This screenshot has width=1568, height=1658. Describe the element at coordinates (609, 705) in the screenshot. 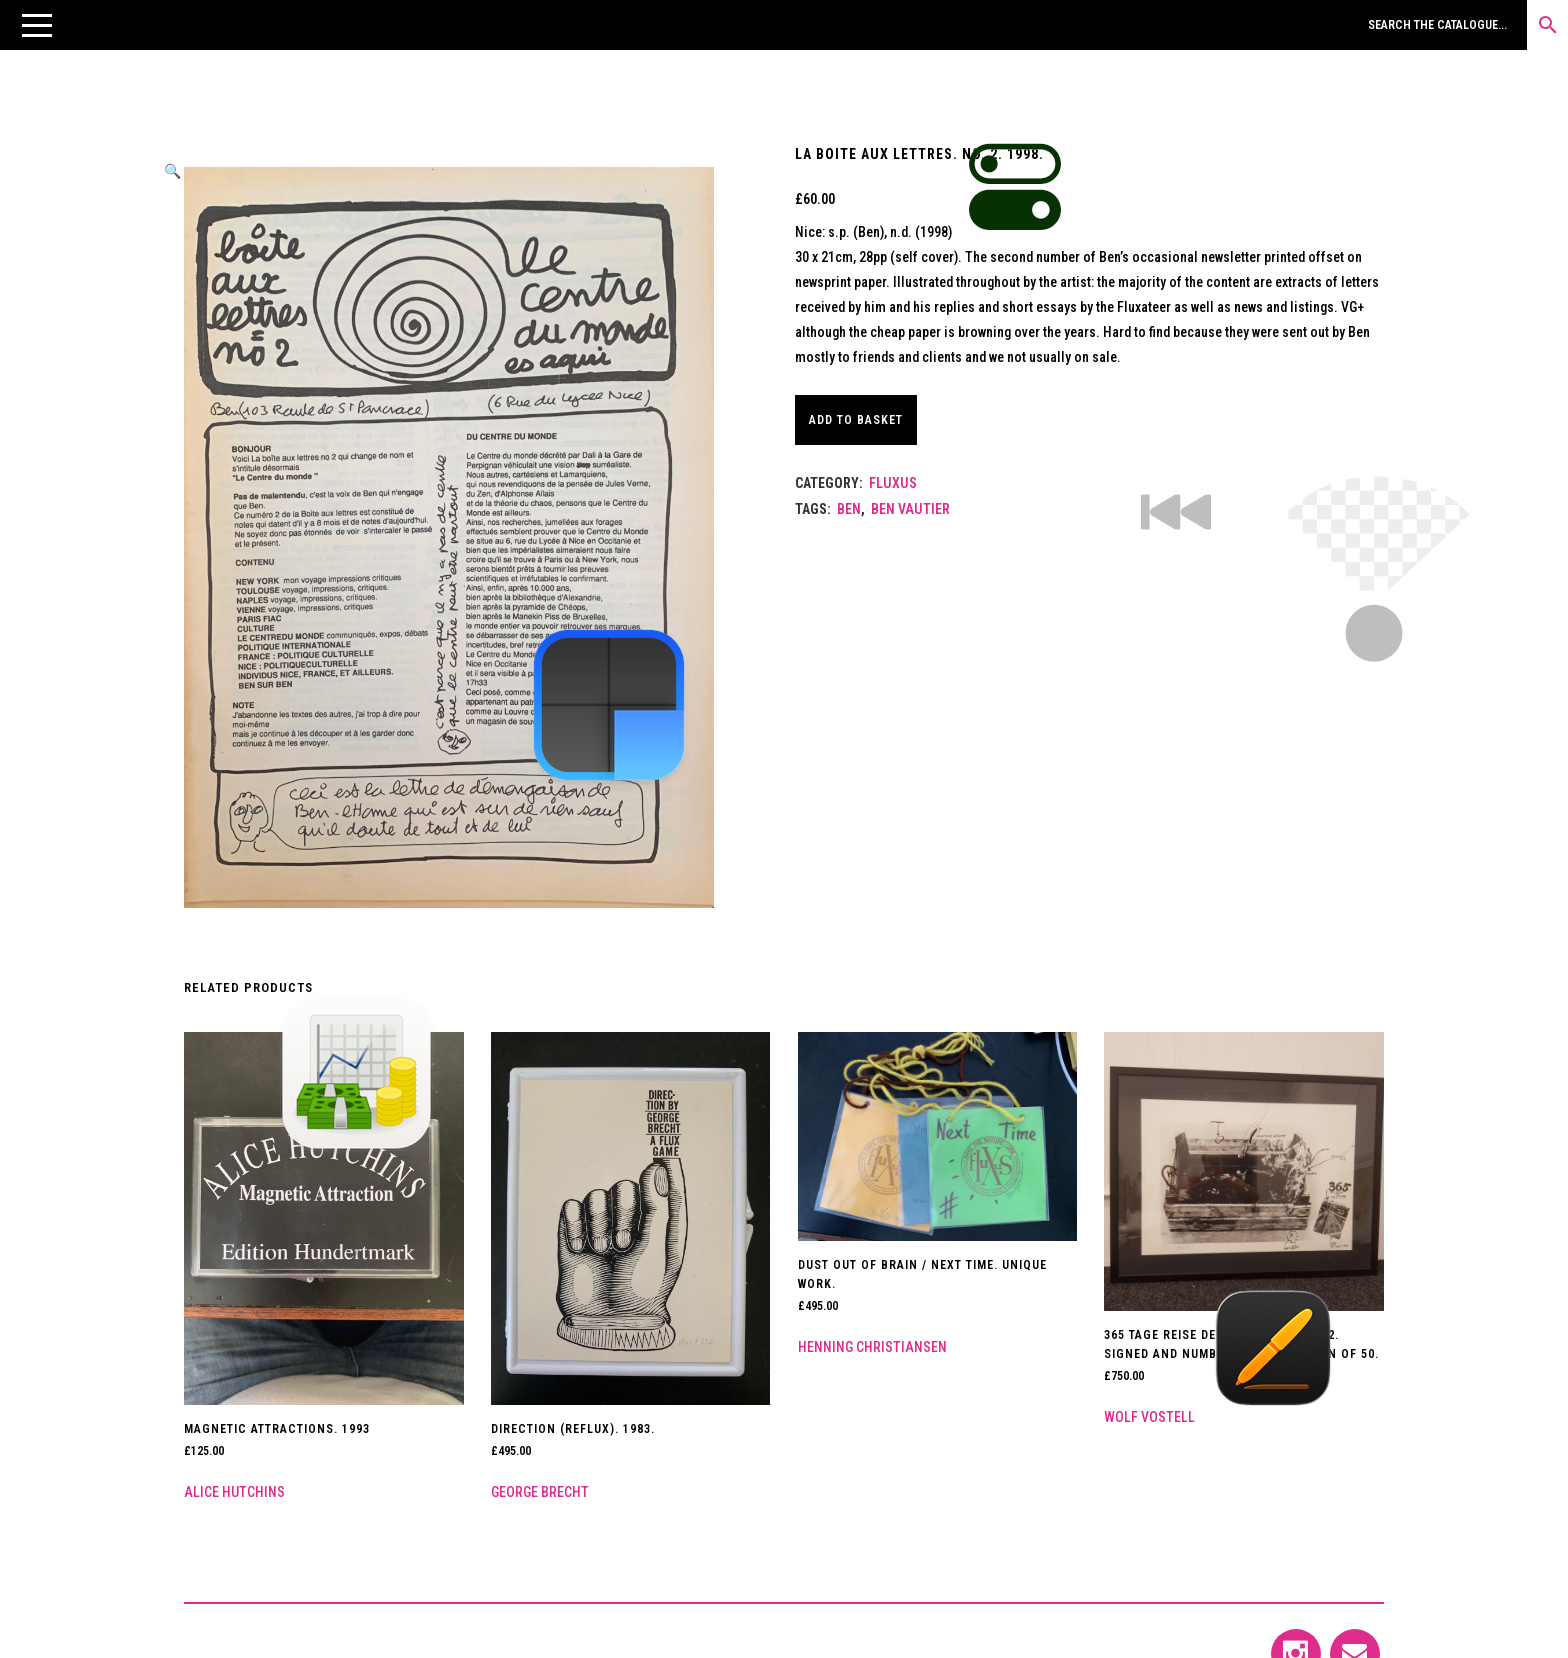

I see `switch to workspace in bottom-right position` at that location.